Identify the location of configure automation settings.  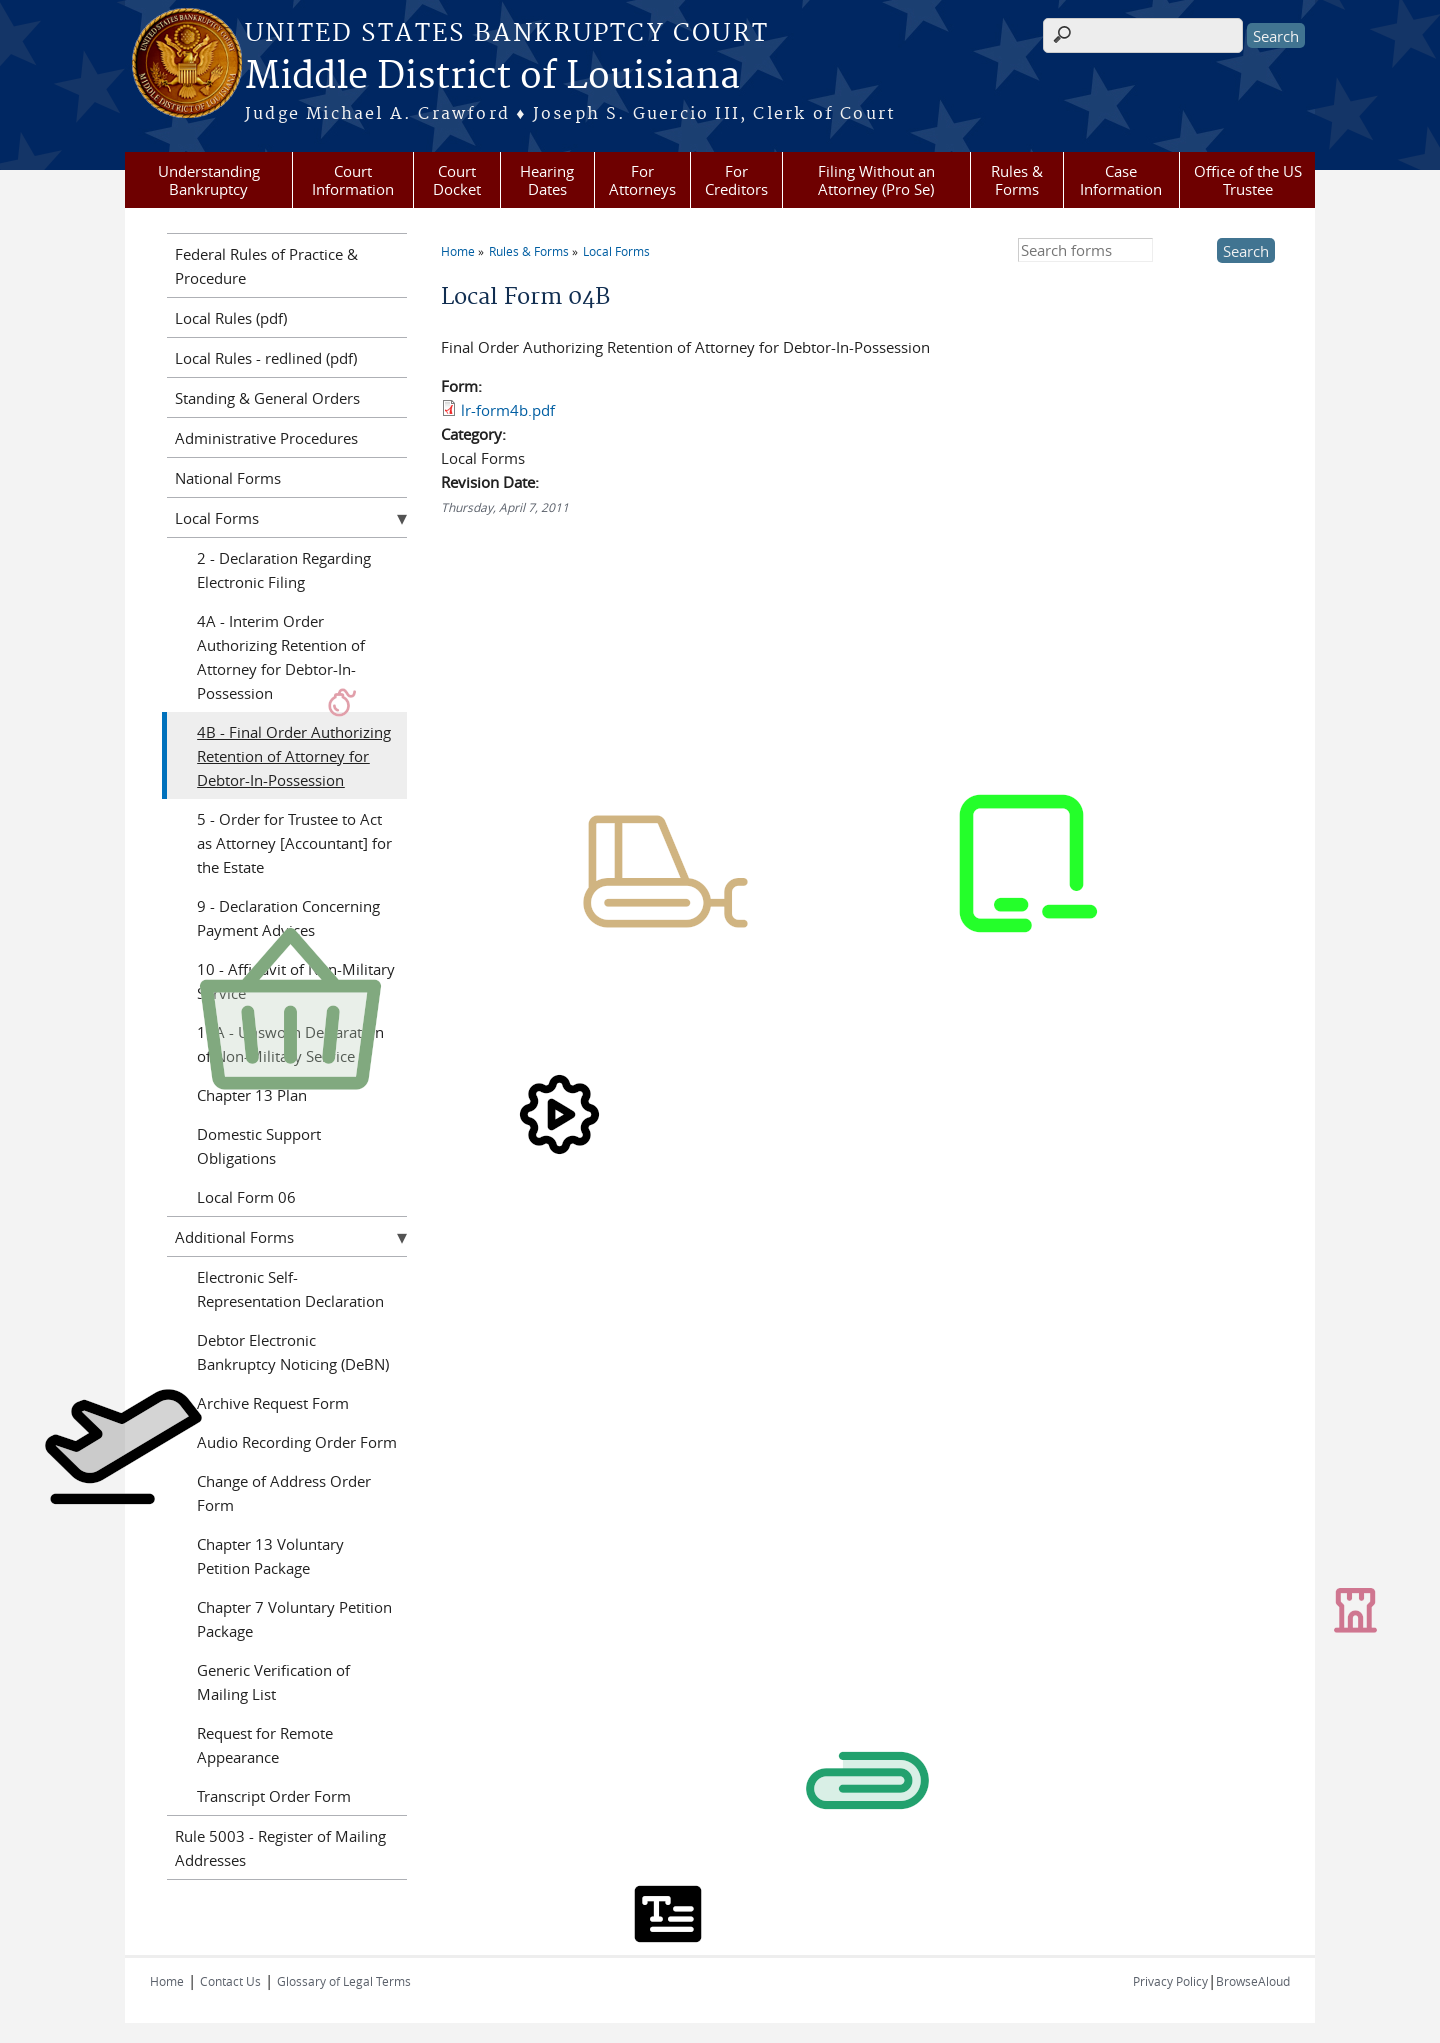
(559, 1114).